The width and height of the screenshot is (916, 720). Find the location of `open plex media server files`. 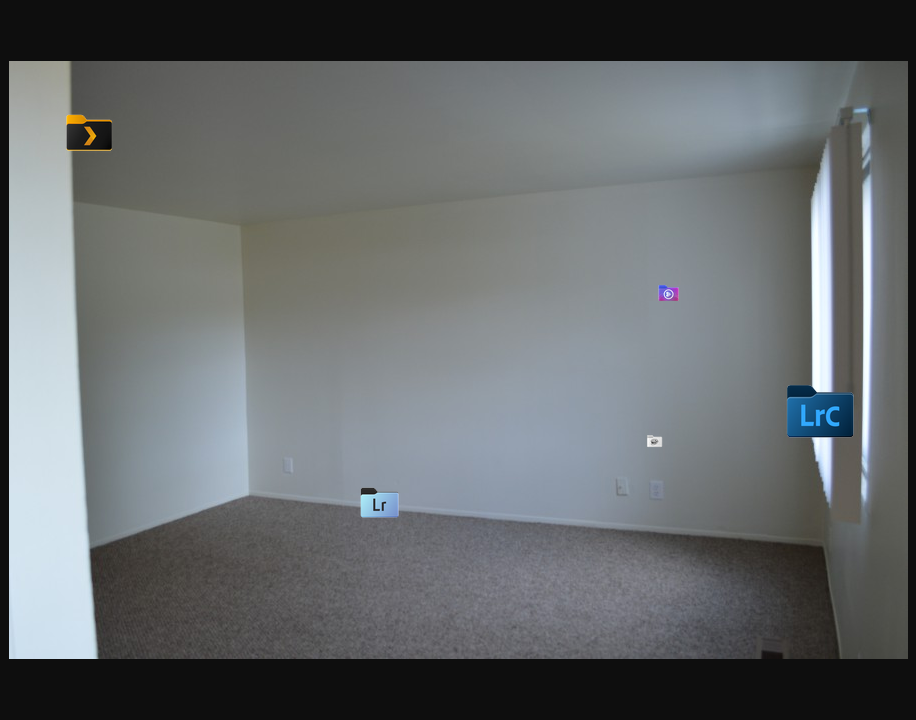

open plex media server files is located at coordinates (89, 134).